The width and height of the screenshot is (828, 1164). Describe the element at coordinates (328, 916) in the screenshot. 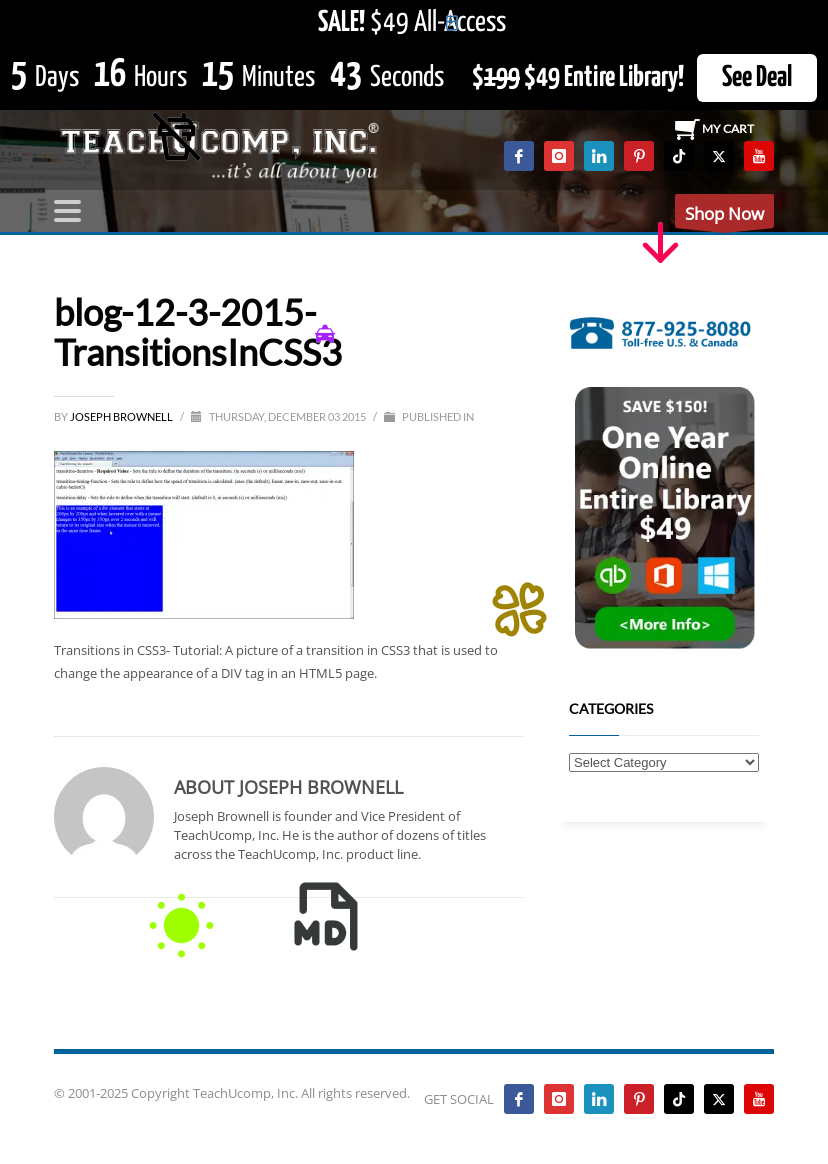

I see `open a markdown file` at that location.